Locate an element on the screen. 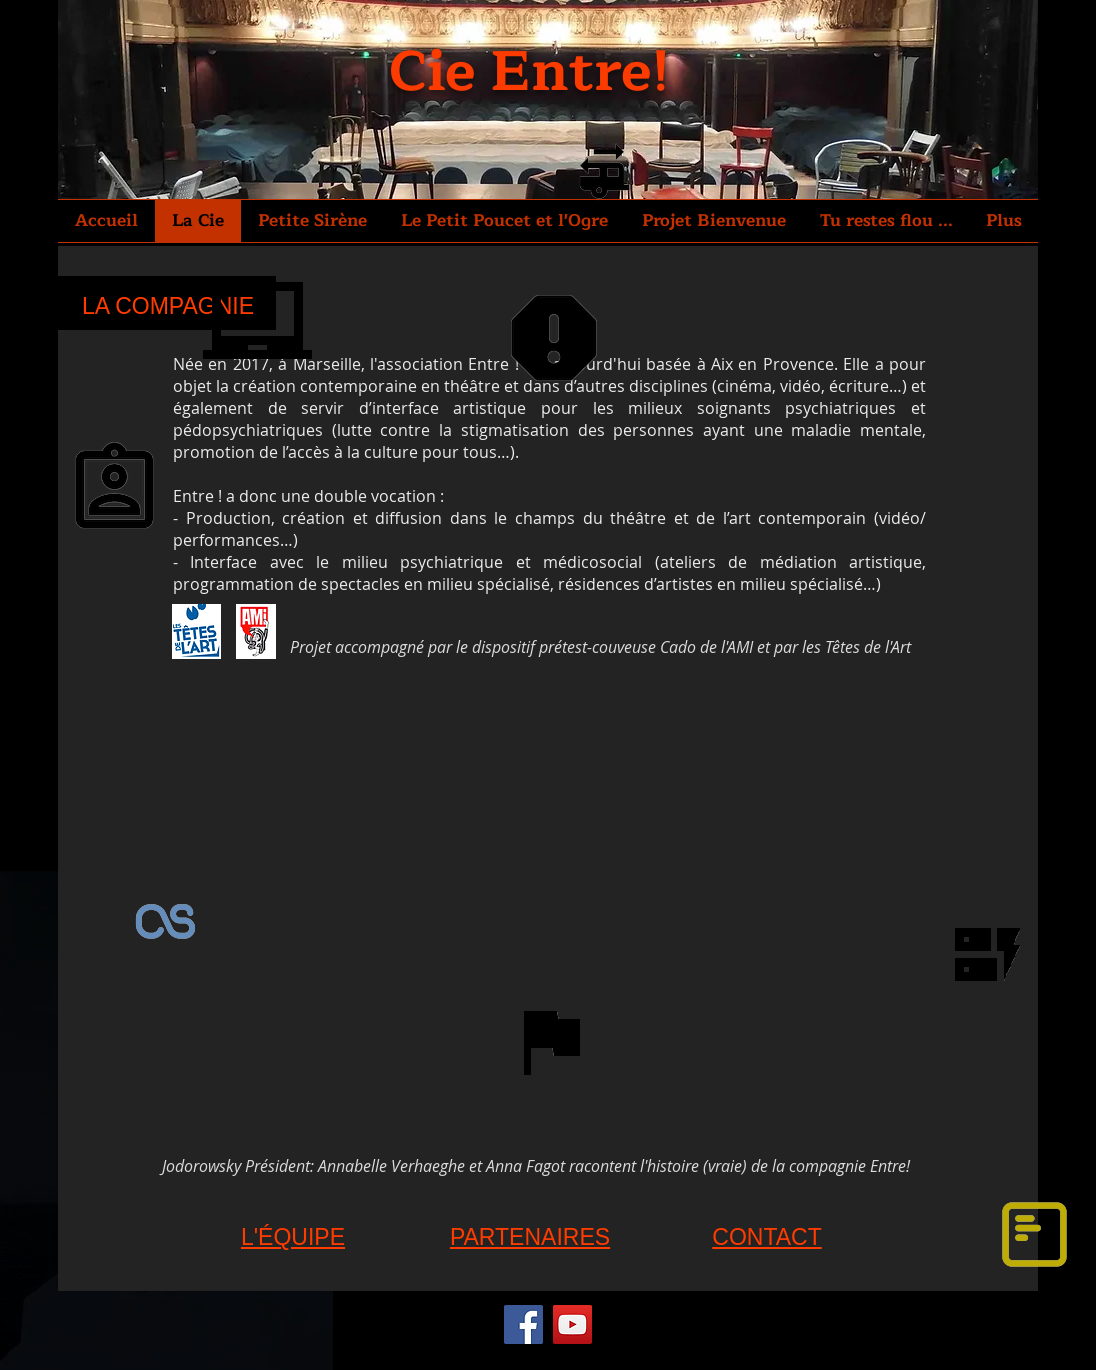 This screenshot has width=1096, height=1370. flag or mark an item for follow-up is located at coordinates (550, 1041).